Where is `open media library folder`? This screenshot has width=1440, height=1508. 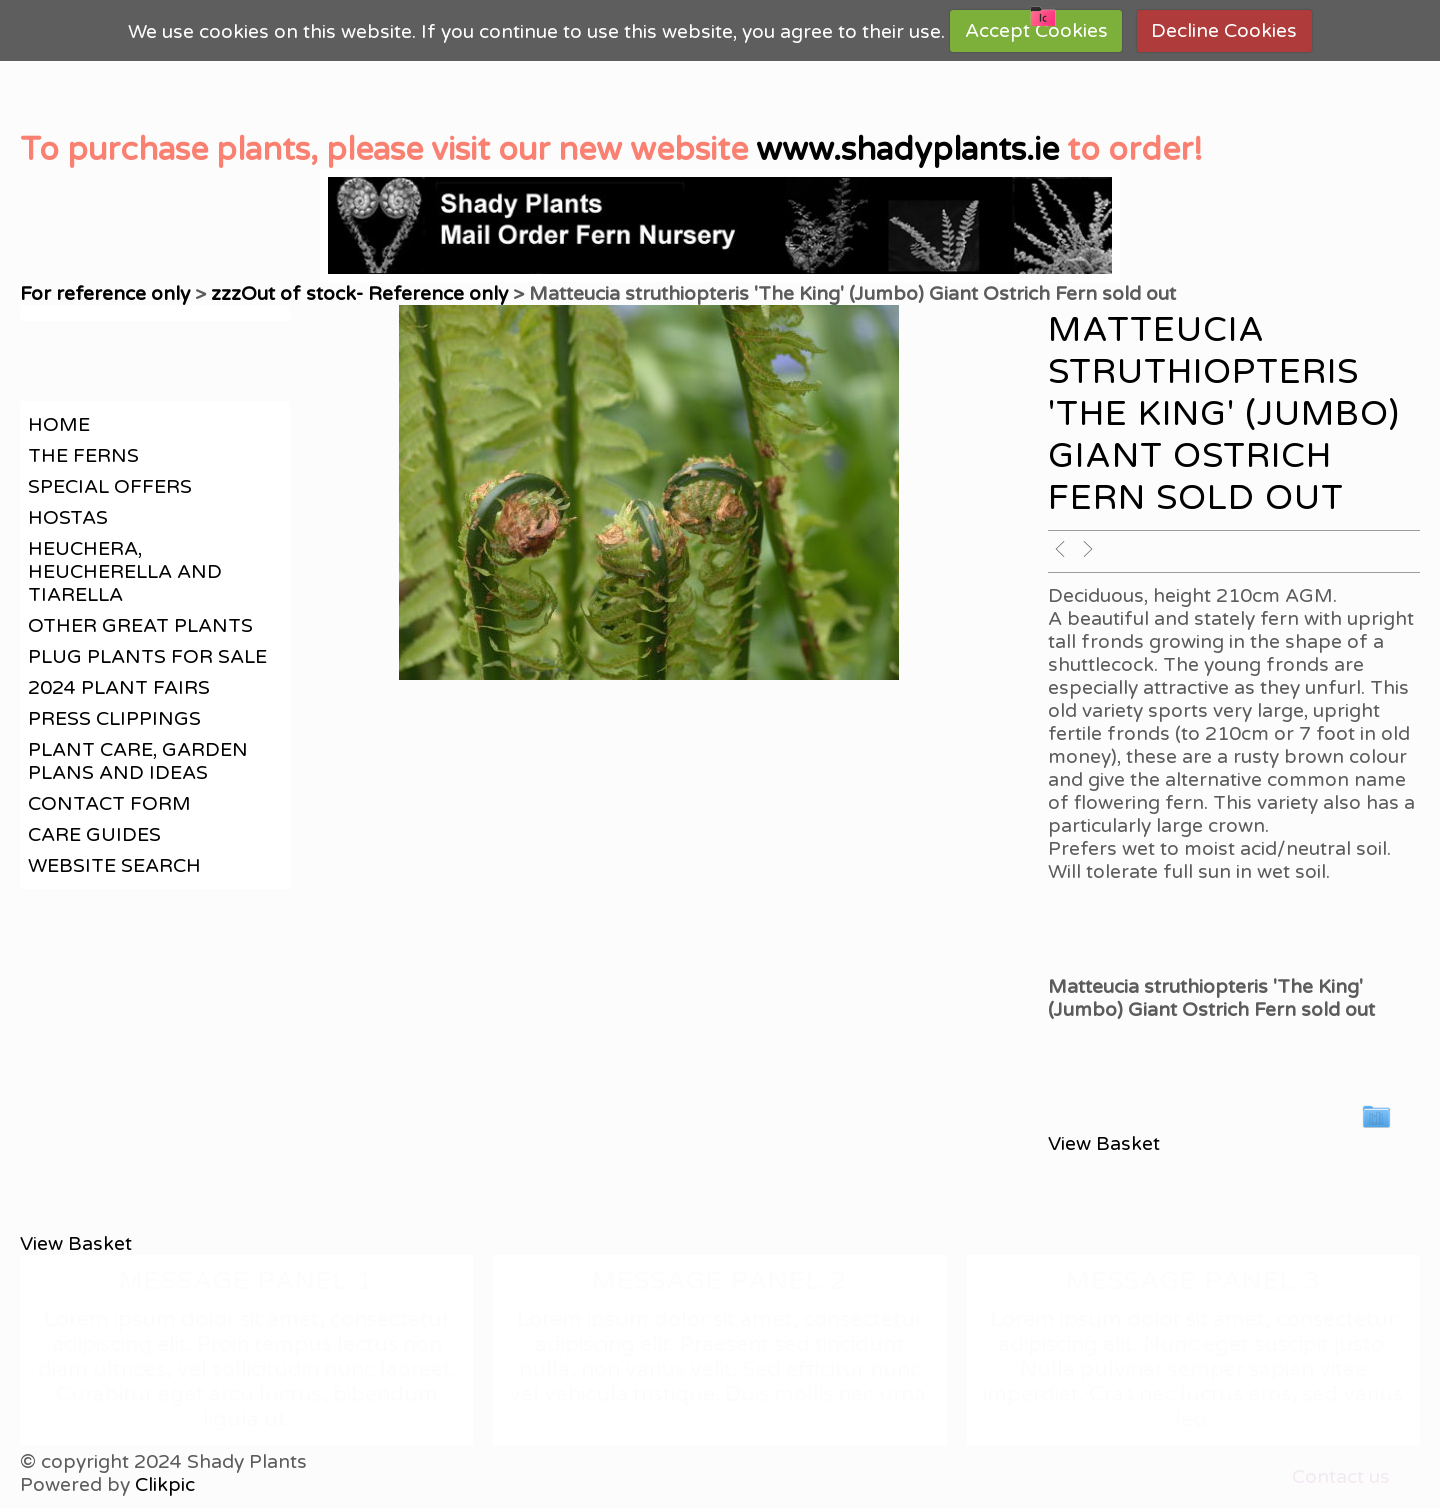 open media library folder is located at coordinates (1376, 1116).